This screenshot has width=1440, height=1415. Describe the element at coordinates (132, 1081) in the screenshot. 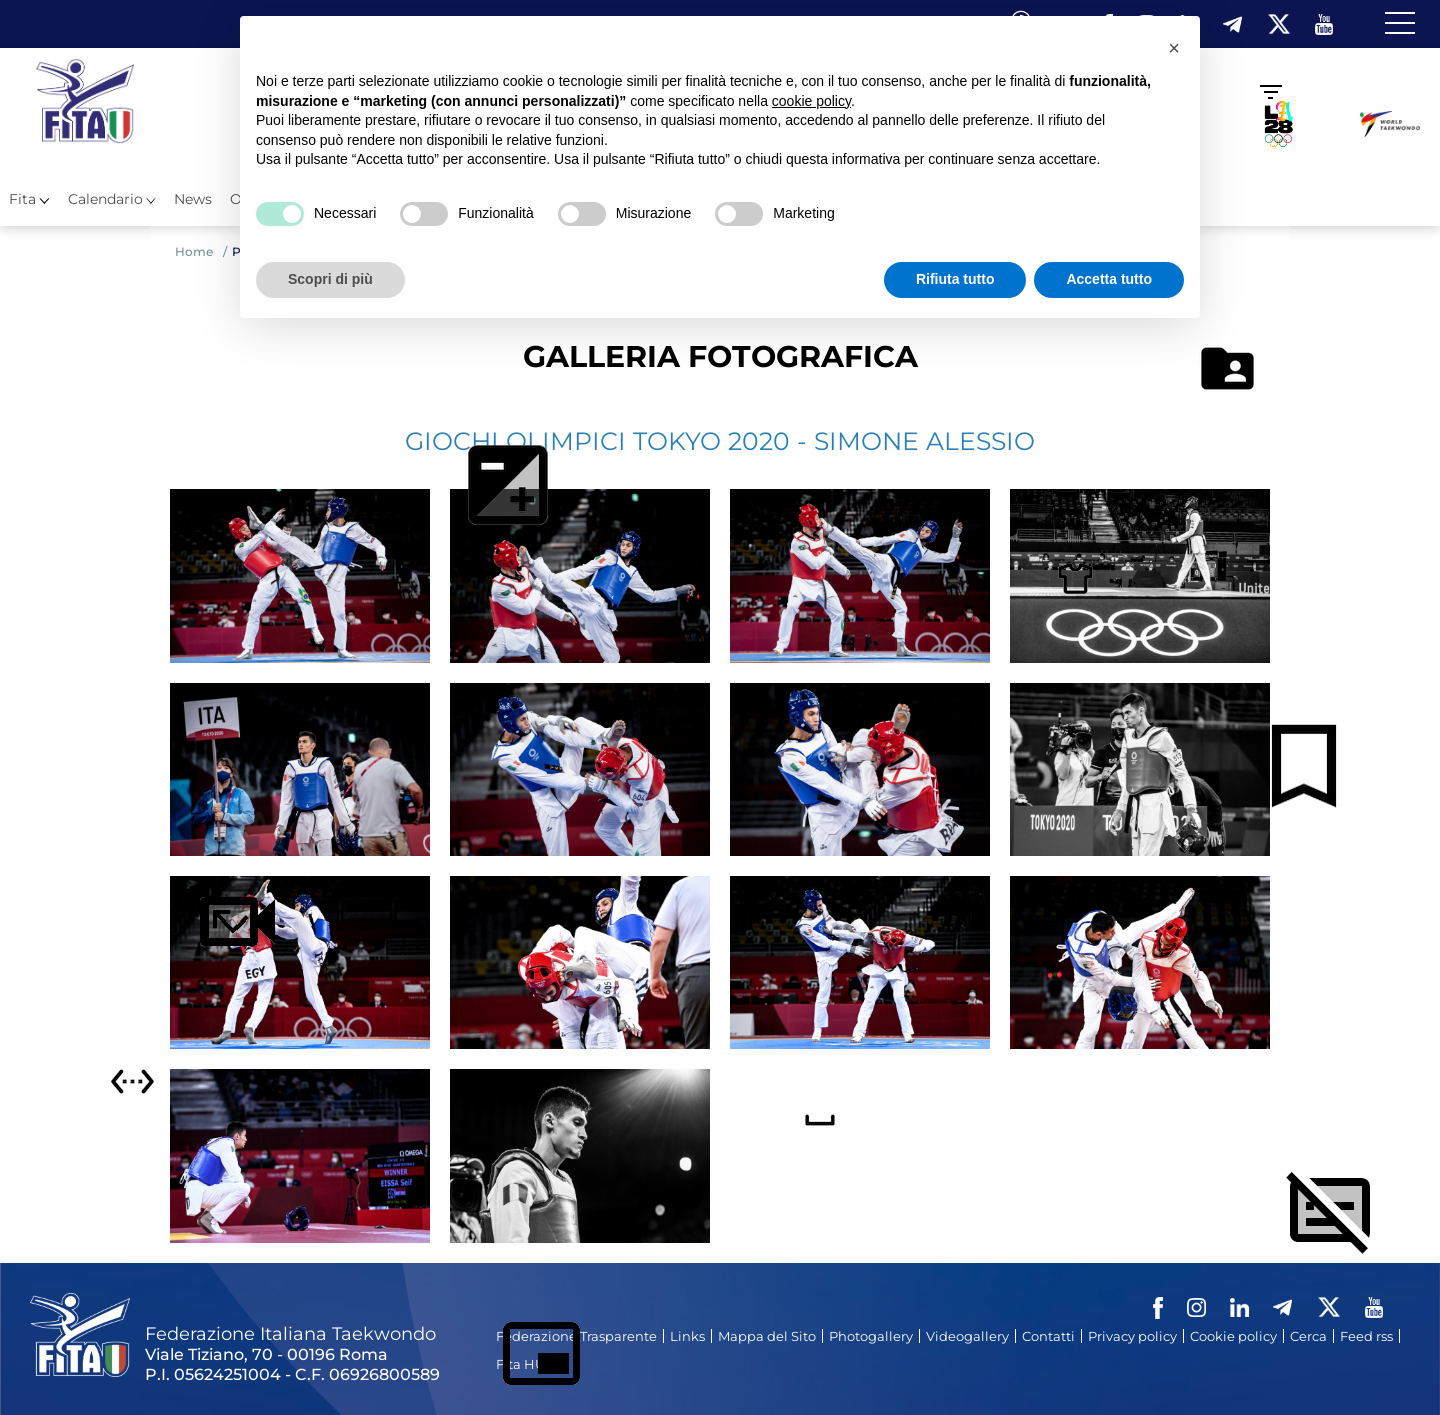

I see `configure ethernet or network connection settings` at that location.